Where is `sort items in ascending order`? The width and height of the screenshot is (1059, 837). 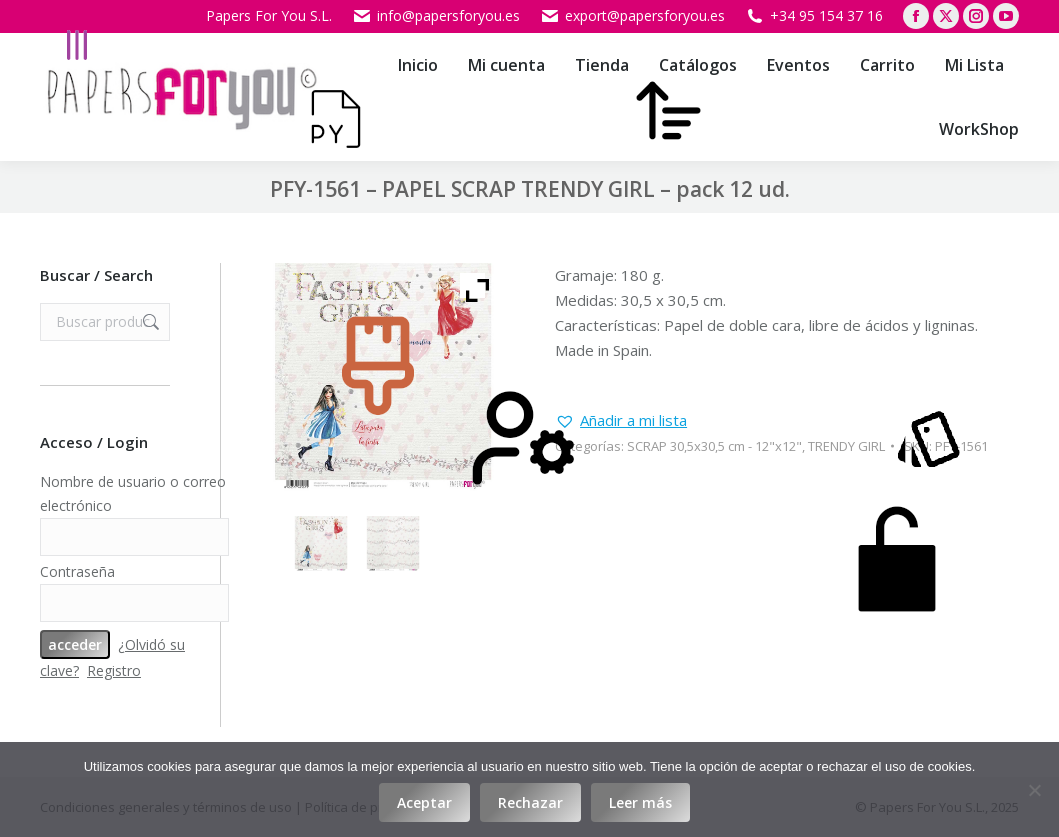 sort items in ascending order is located at coordinates (668, 110).